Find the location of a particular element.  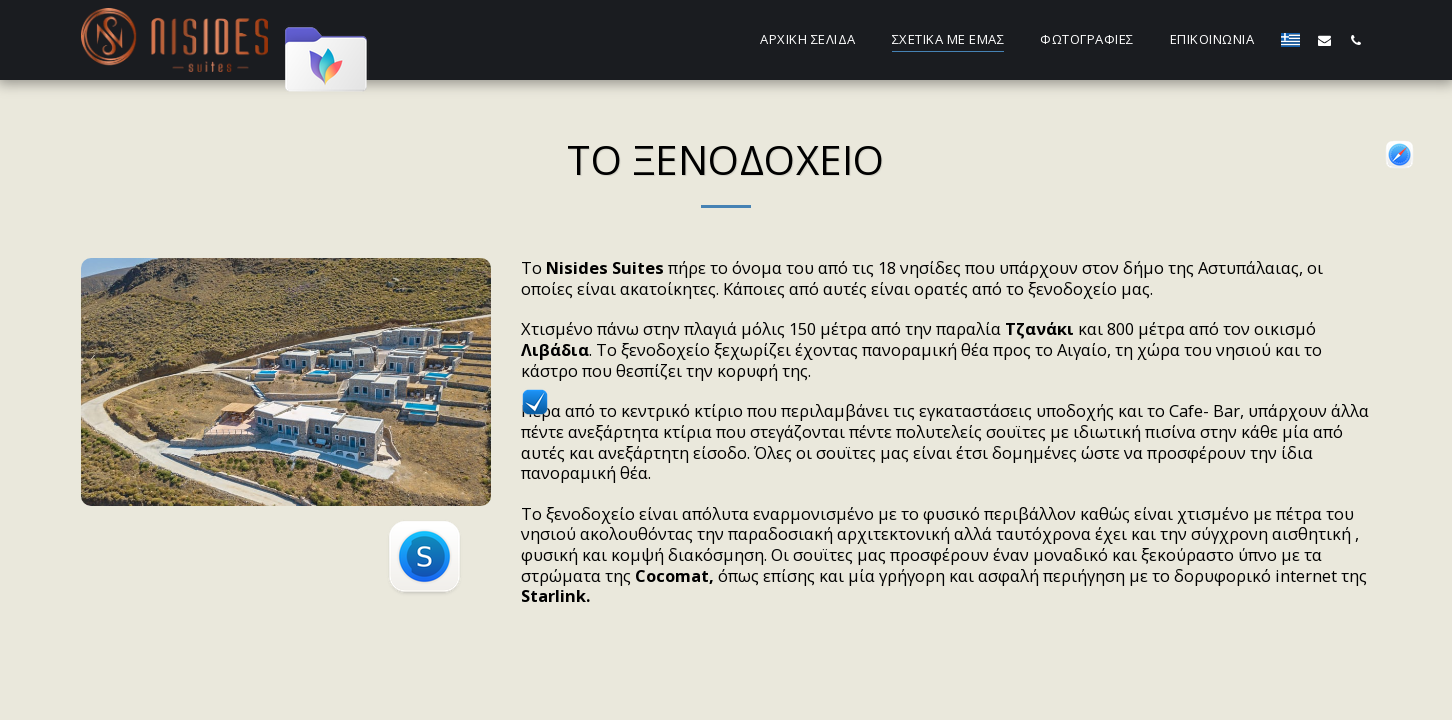

open mindnode documents folder is located at coordinates (325, 61).